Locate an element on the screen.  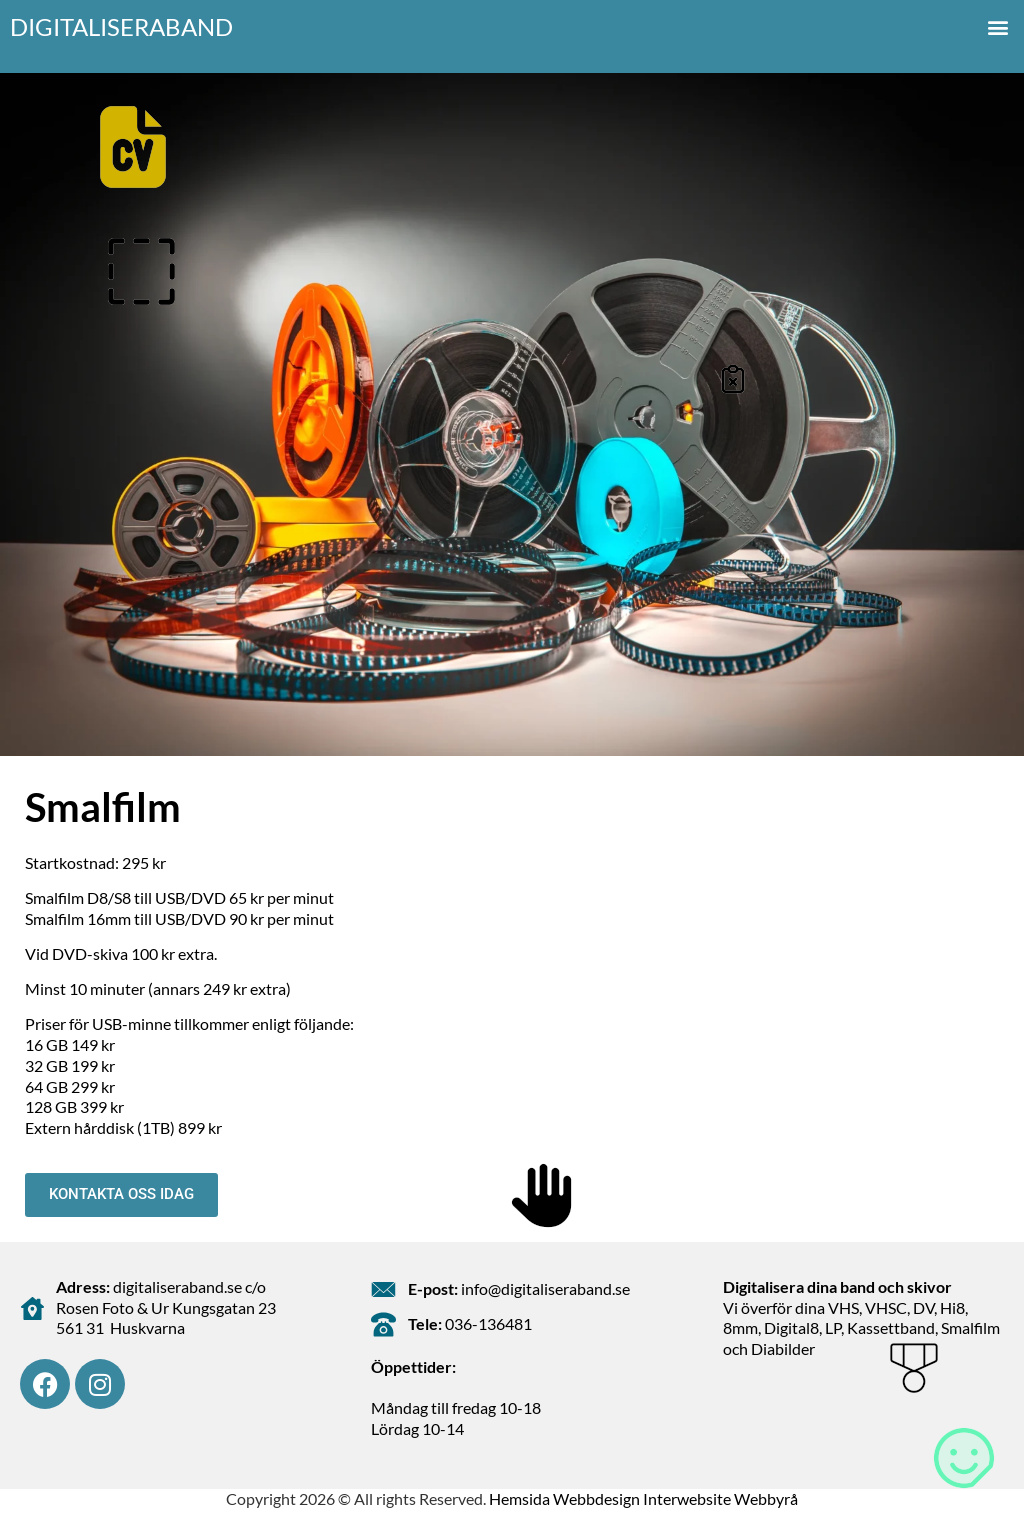
stop or pause an action is located at coordinates (543, 1195).